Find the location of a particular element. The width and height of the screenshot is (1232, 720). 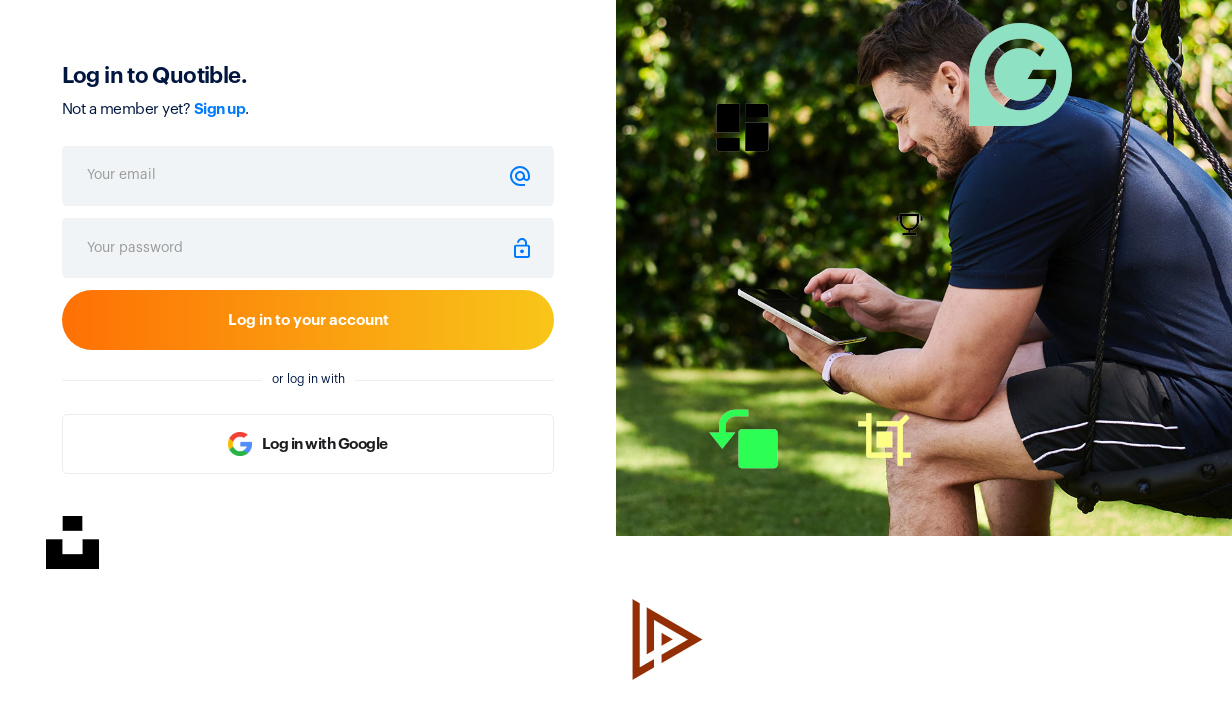

open Grammarly writing assistant is located at coordinates (1020, 74).